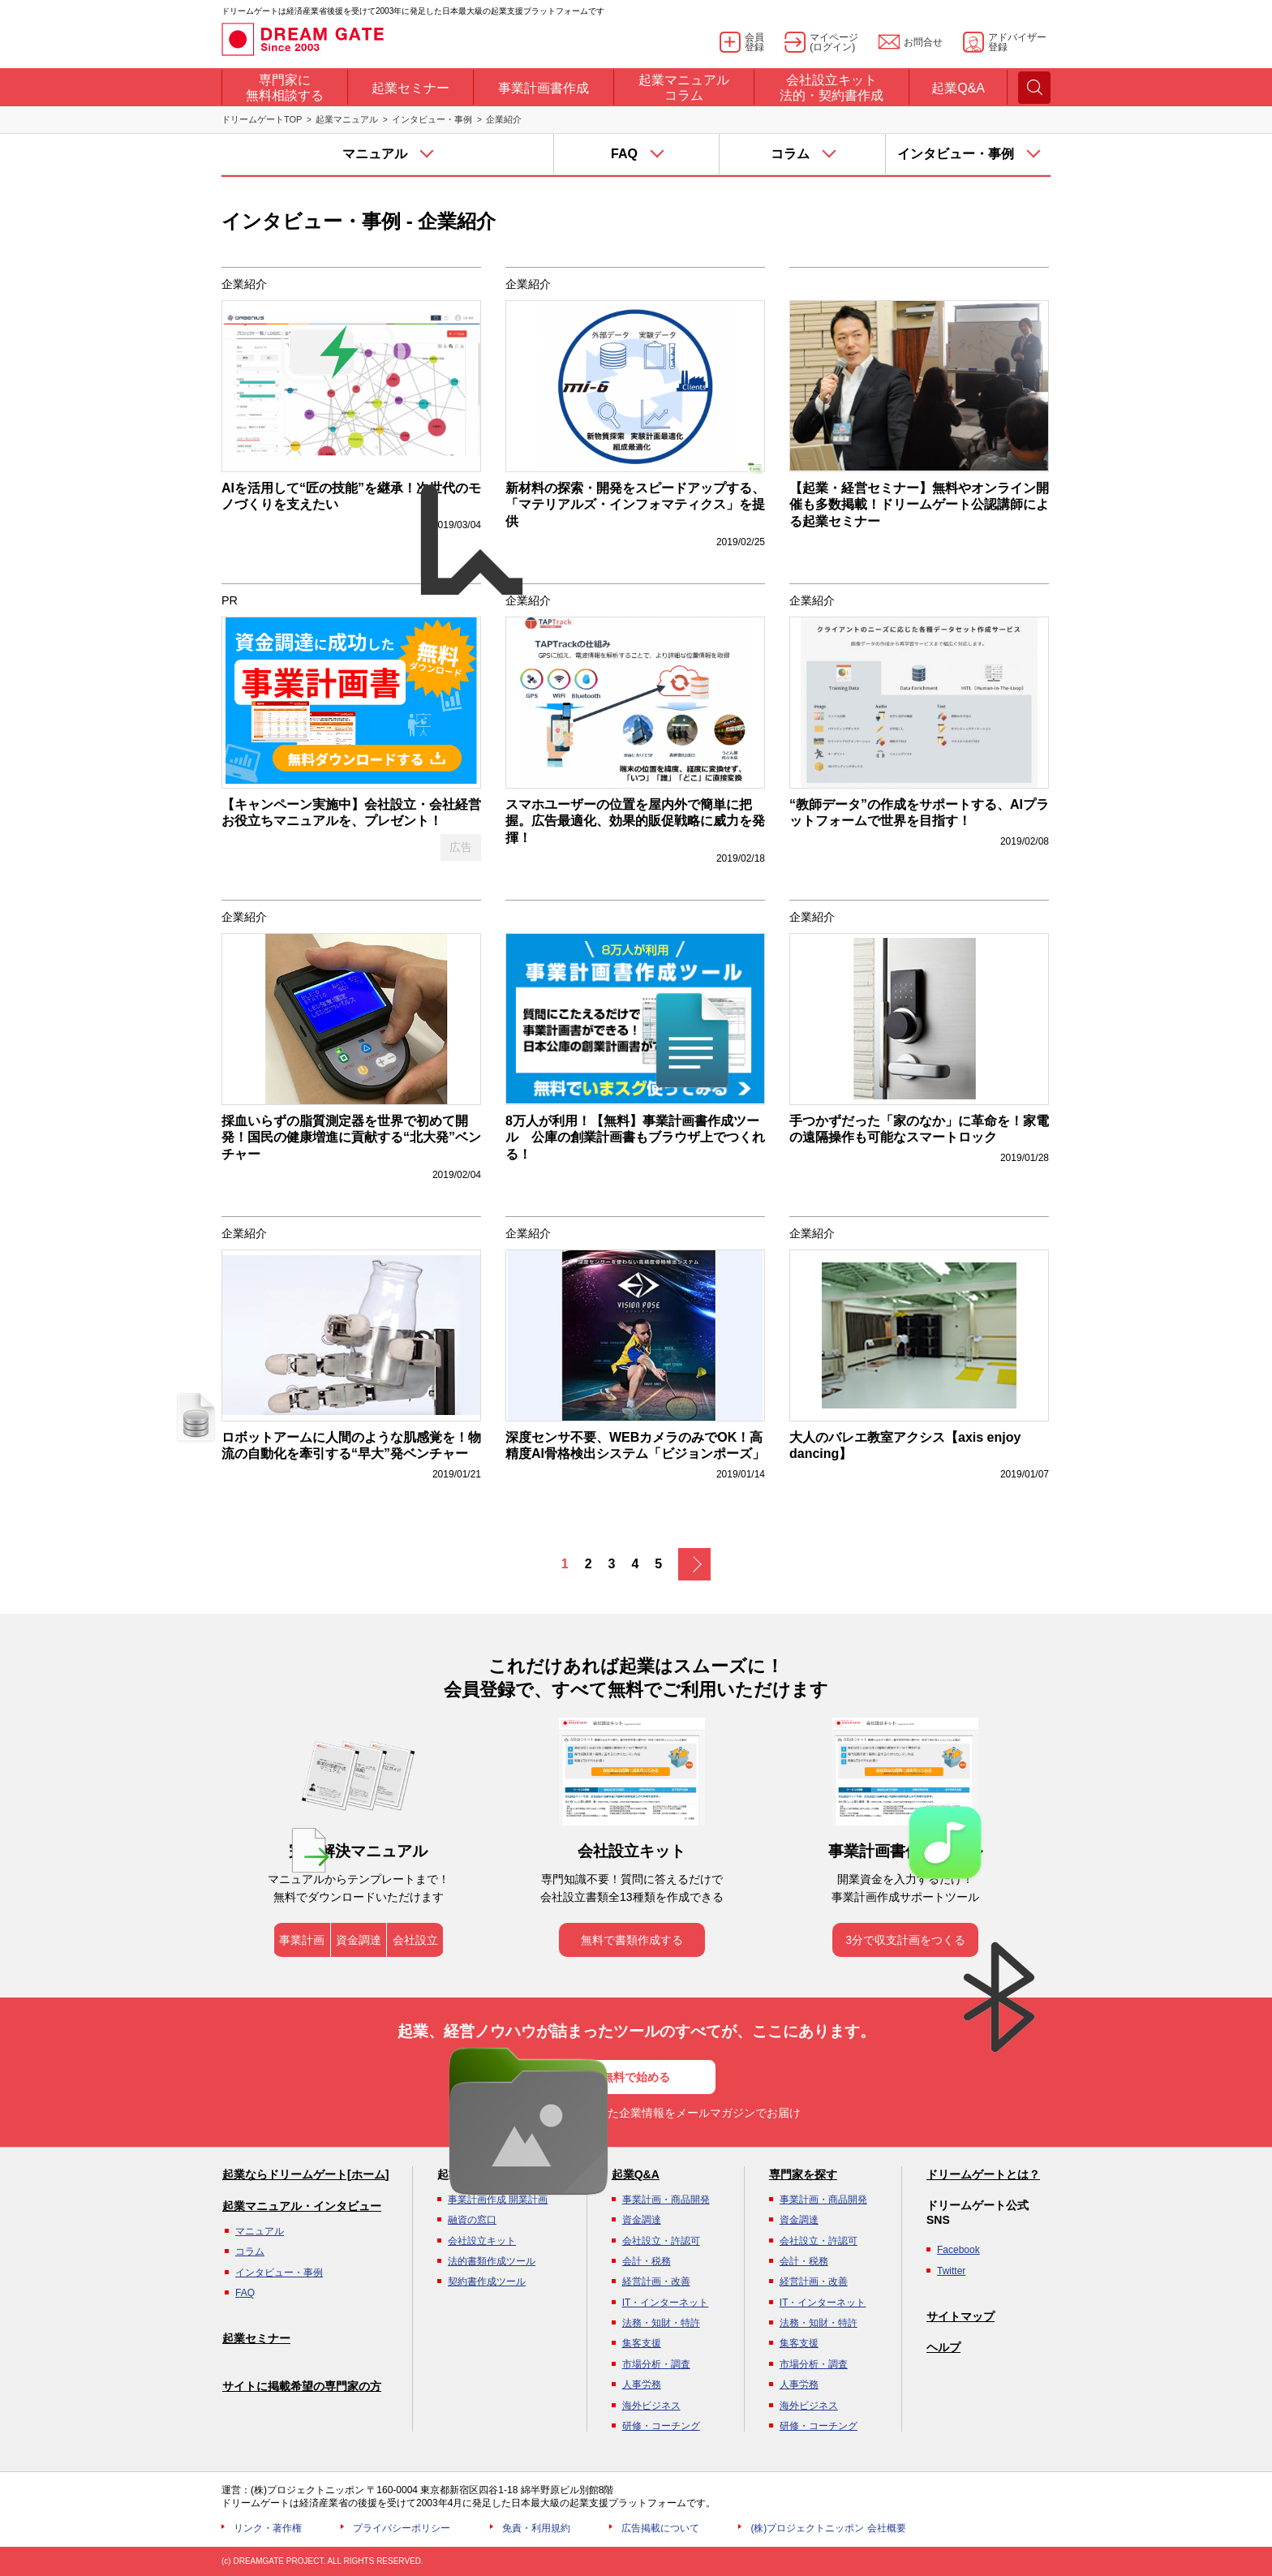  I want to click on open pictures folder, so click(528, 2121).